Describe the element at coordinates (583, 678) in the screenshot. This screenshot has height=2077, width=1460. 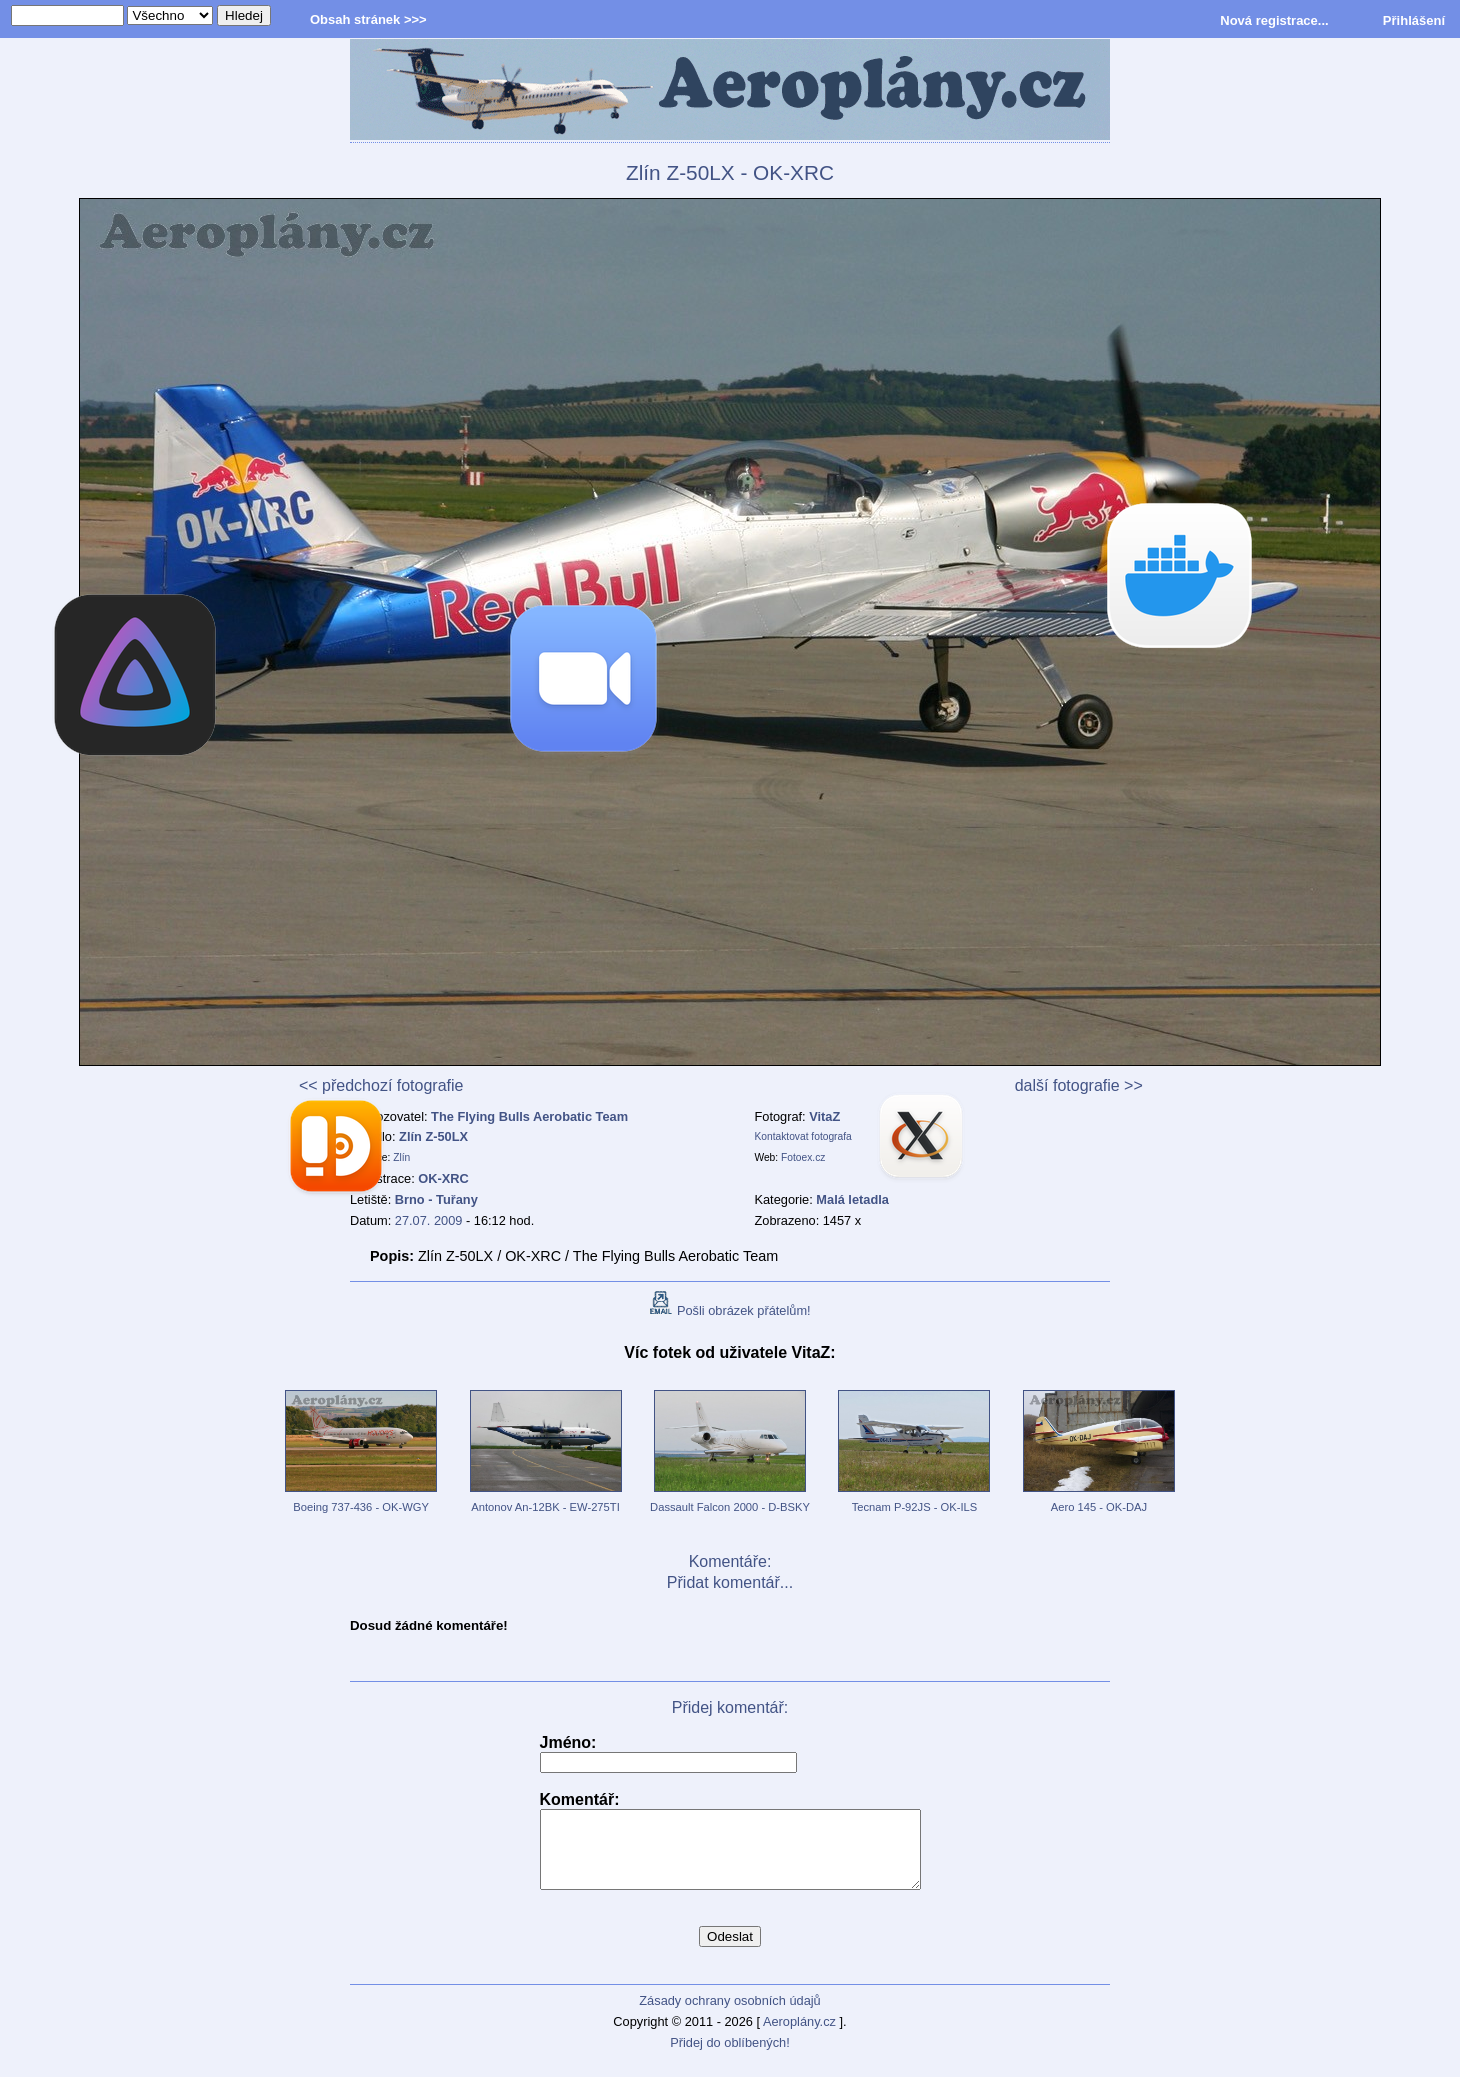
I see `open zoom video conferencing app` at that location.